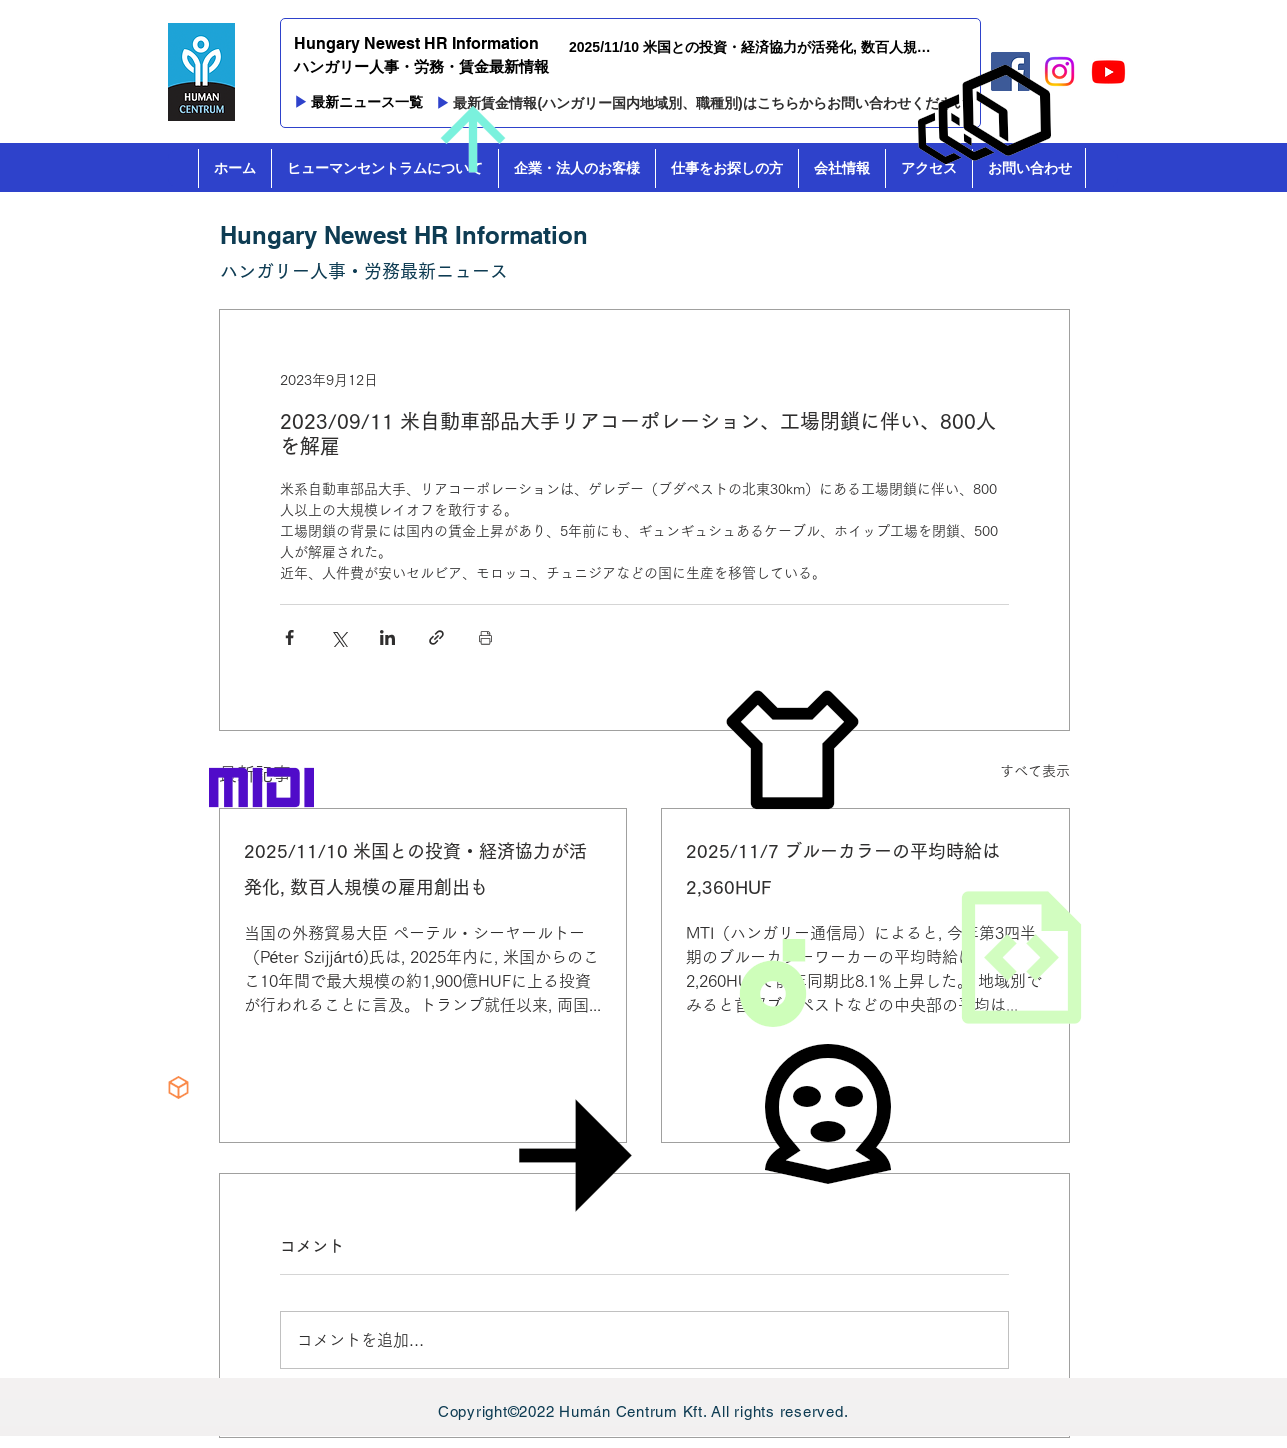  I want to click on browse clothing or apparel items, so click(792, 749).